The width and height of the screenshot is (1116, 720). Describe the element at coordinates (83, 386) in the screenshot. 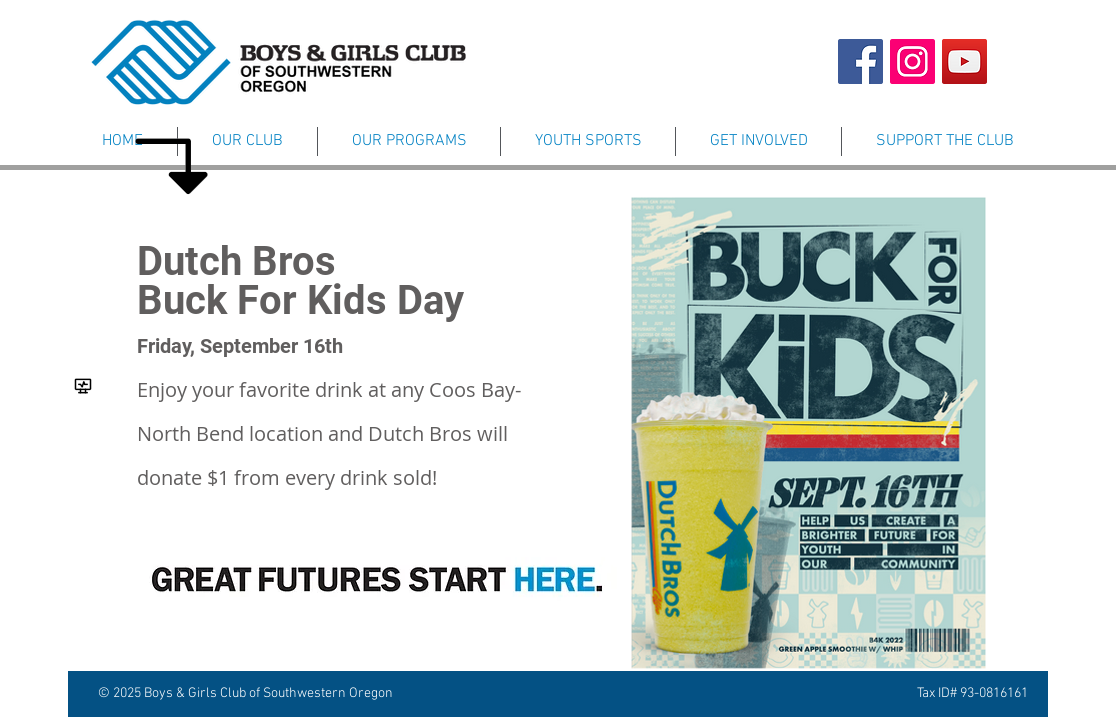

I see `view heart rate or vital sign data` at that location.